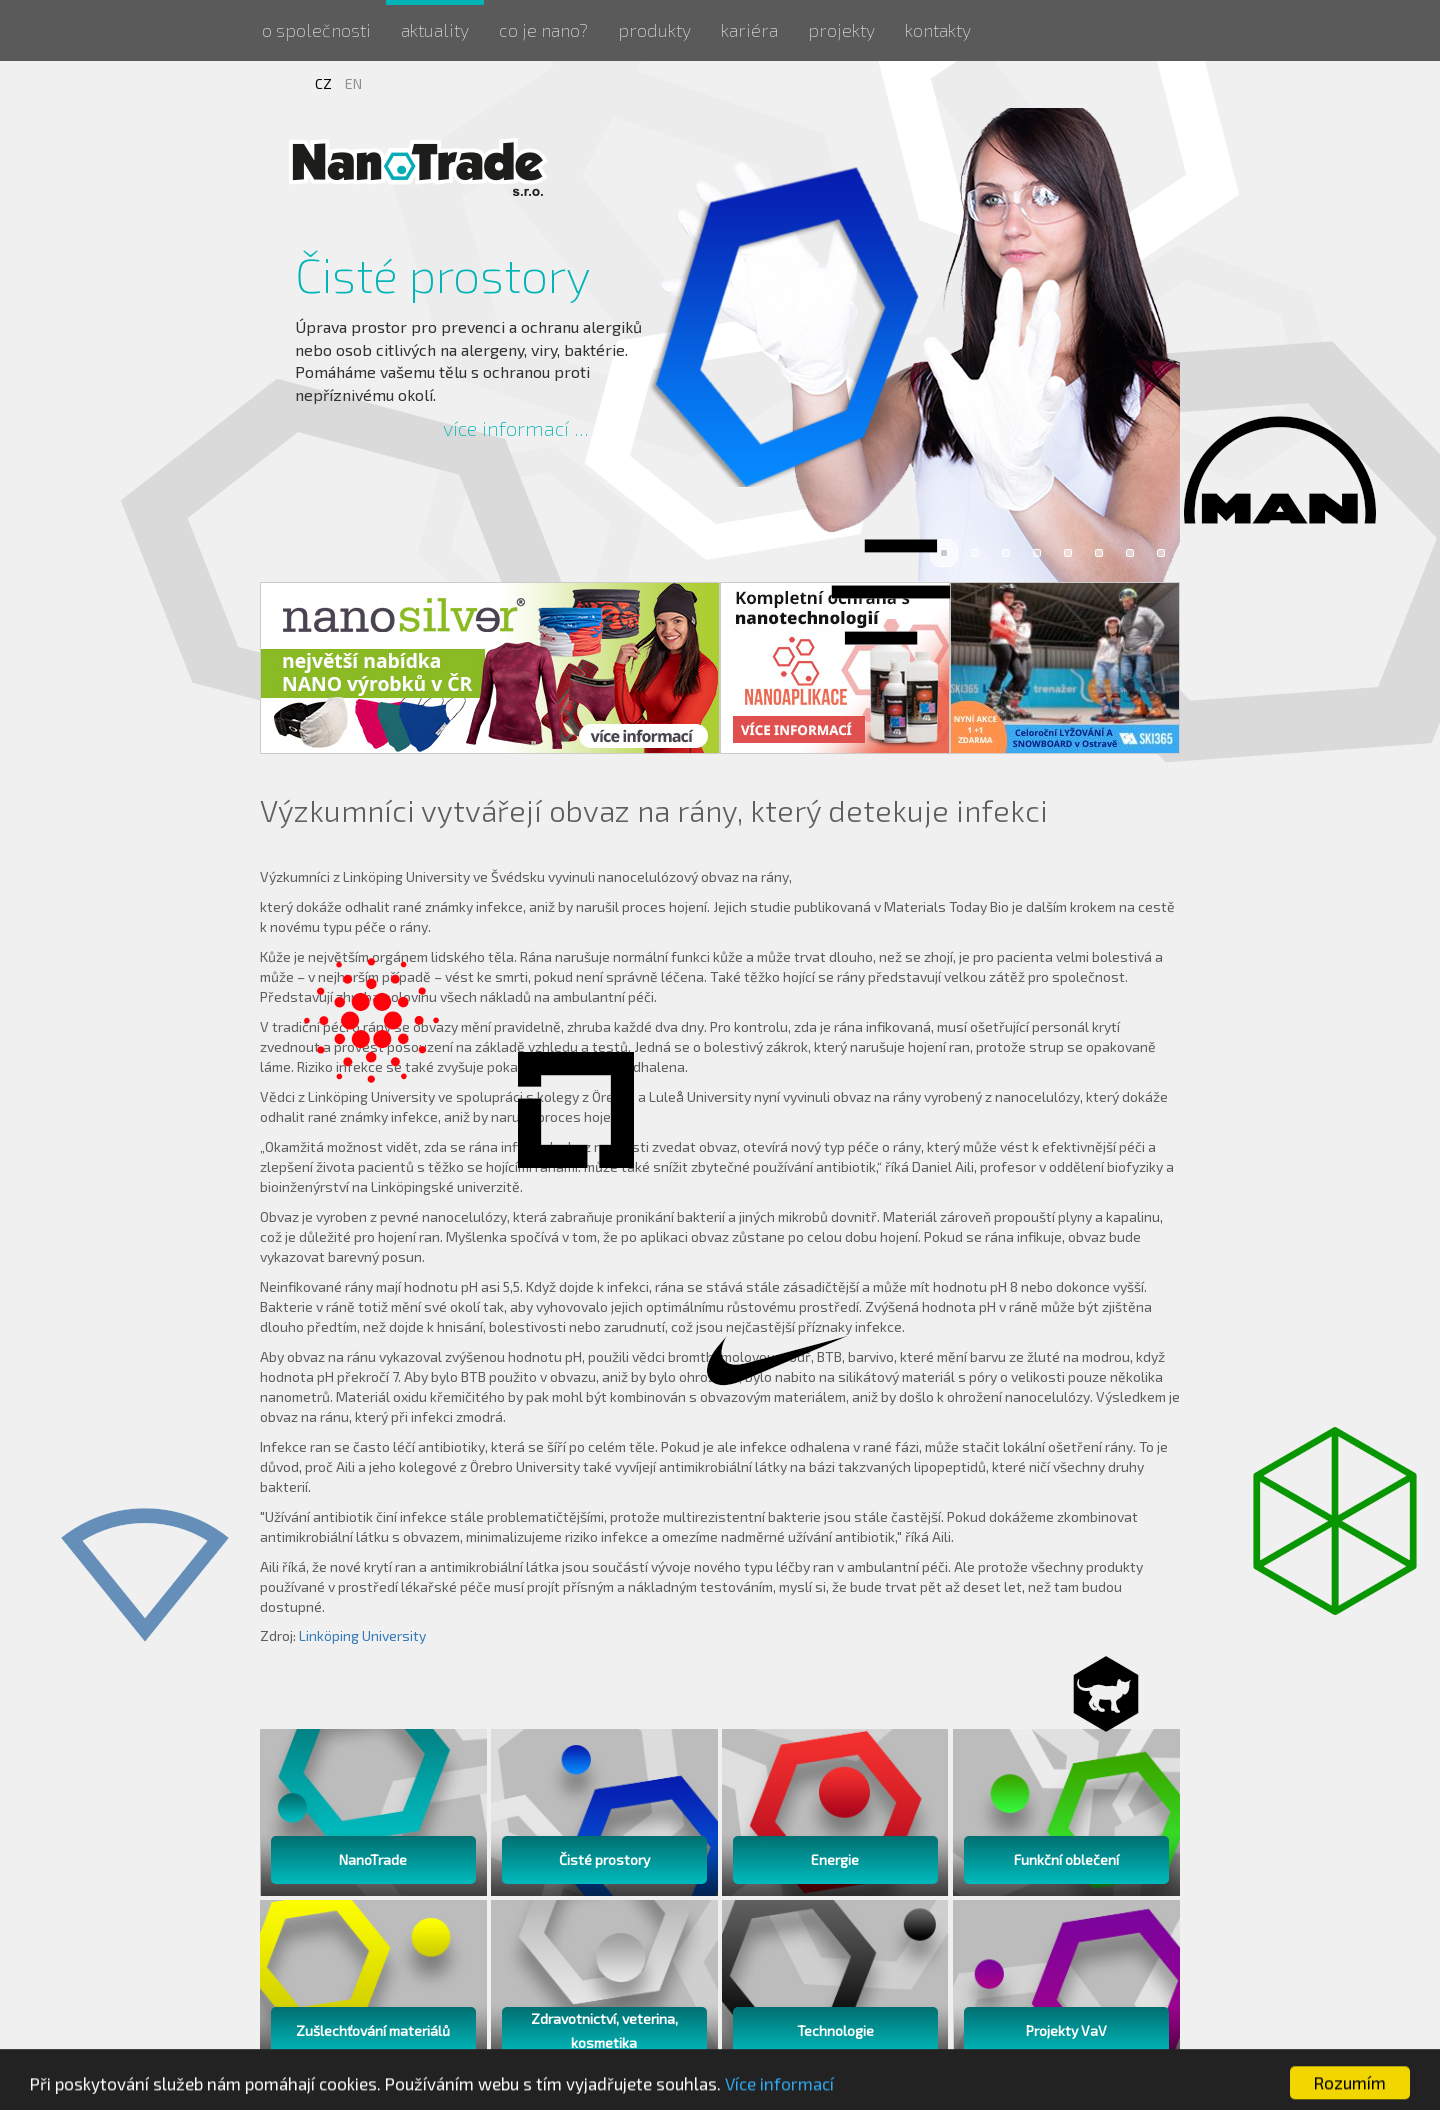  What do you see at coordinates (371, 1020) in the screenshot?
I see `cardano cryptocurrency logo` at bounding box center [371, 1020].